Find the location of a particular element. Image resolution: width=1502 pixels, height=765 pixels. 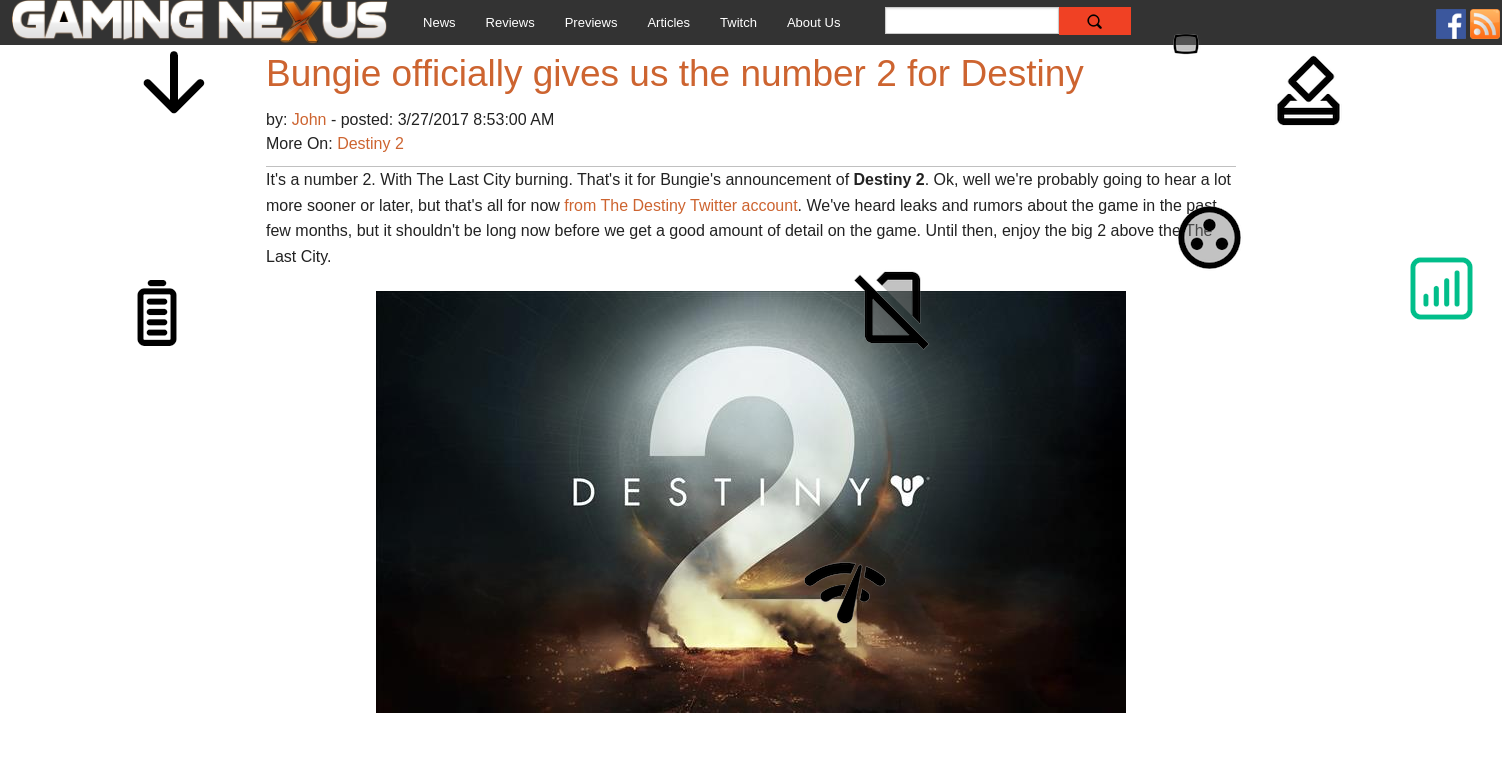

view team or group workspace is located at coordinates (1209, 237).